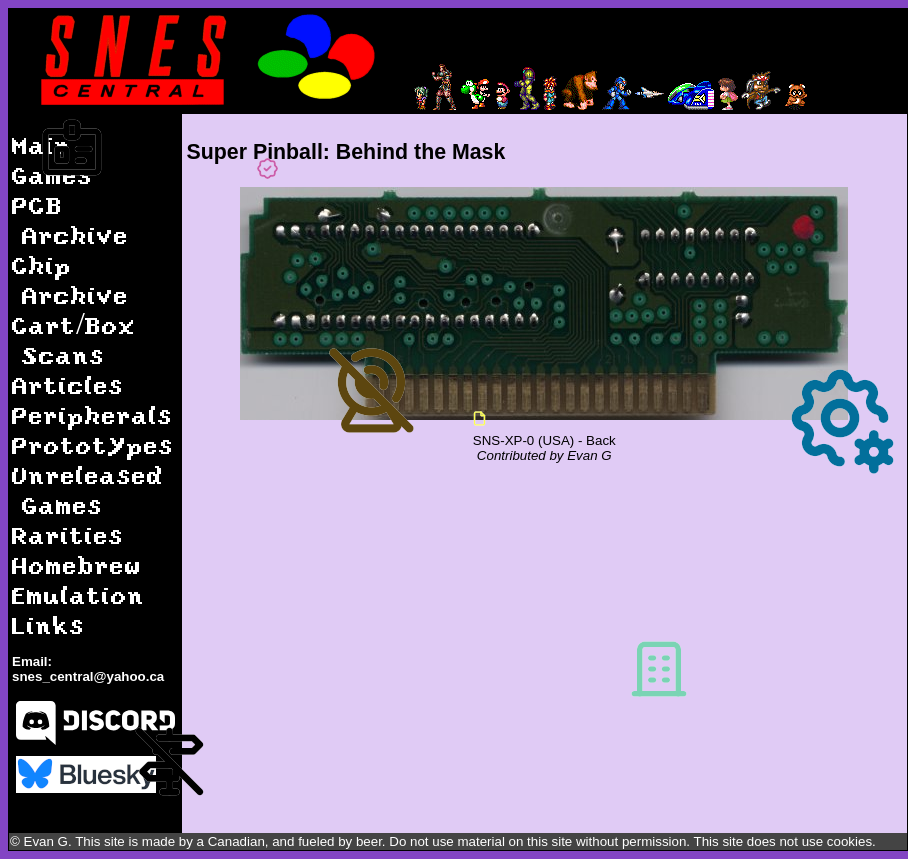 The height and width of the screenshot is (859, 908). What do you see at coordinates (72, 149) in the screenshot?
I see `view your profile or identification` at bounding box center [72, 149].